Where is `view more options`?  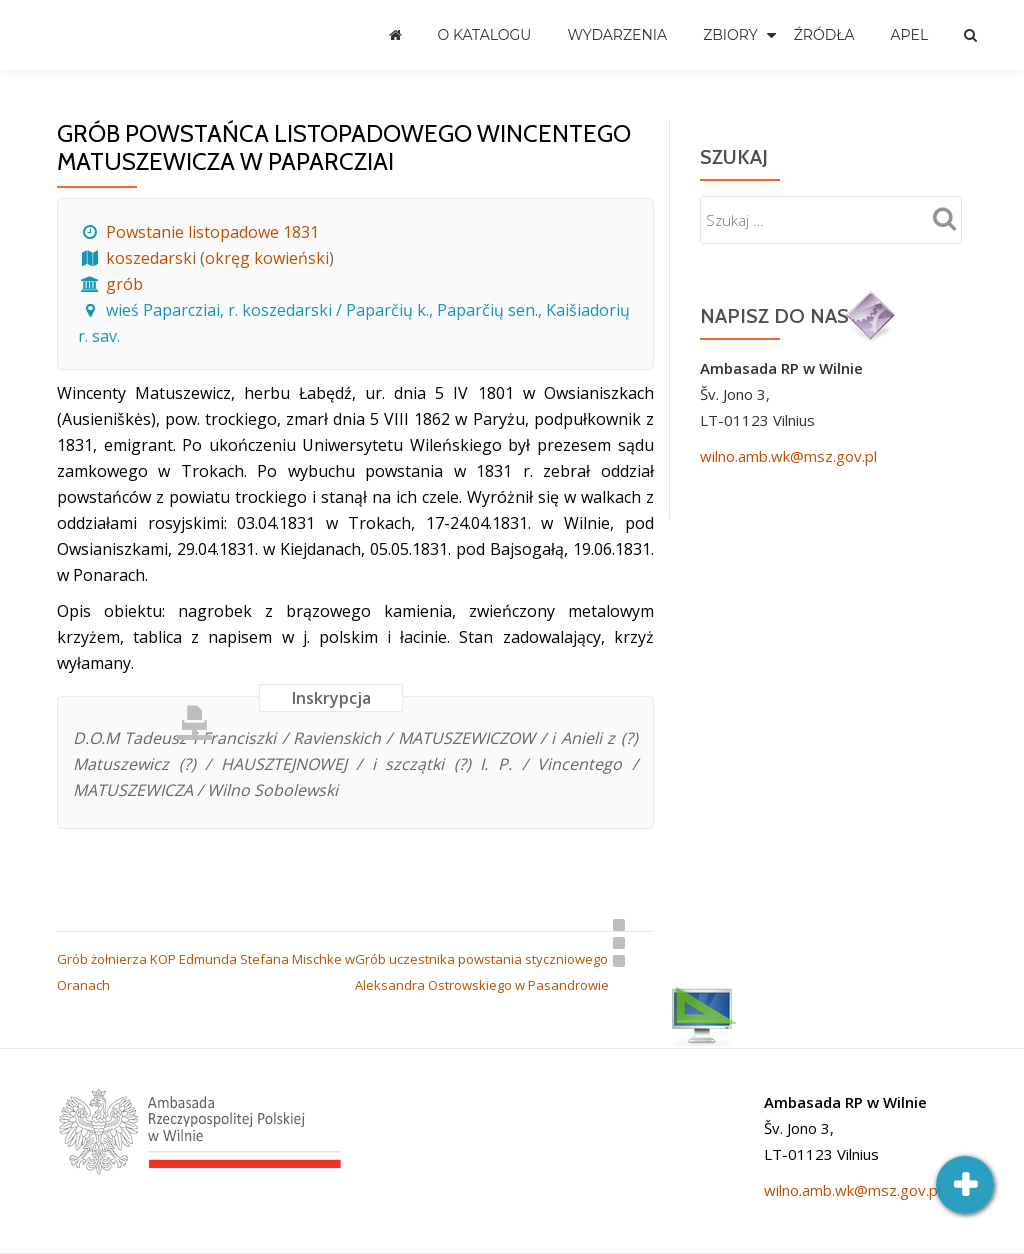 view more options is located at coordinates (619, 943).